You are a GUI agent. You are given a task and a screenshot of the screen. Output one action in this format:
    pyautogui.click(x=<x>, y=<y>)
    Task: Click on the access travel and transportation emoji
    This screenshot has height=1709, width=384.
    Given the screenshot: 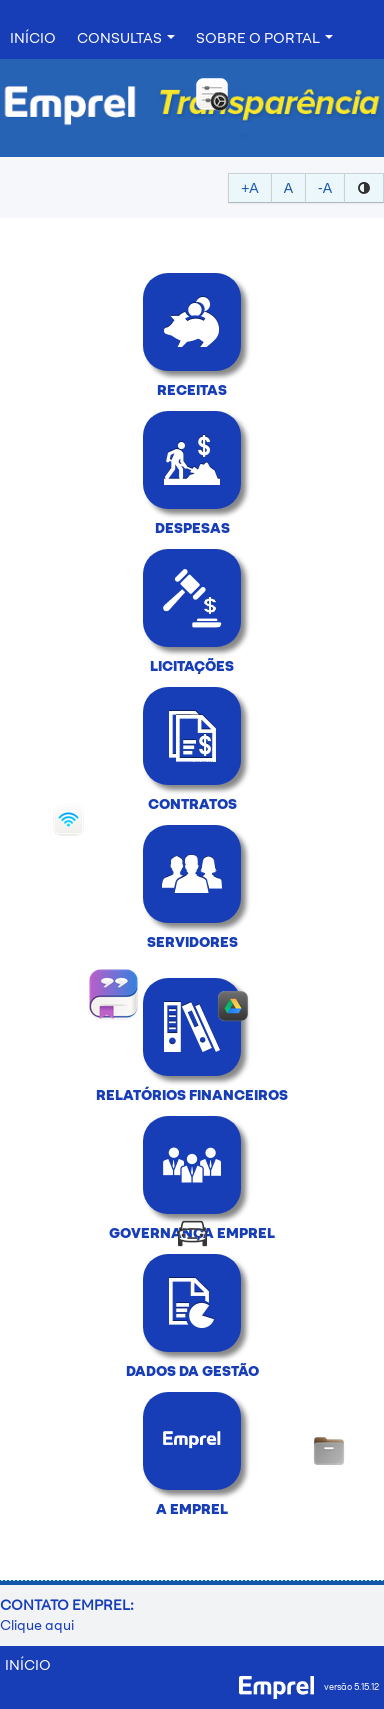 What is the action you would take?
    pyautogui.click(x=192, y=1233)
    